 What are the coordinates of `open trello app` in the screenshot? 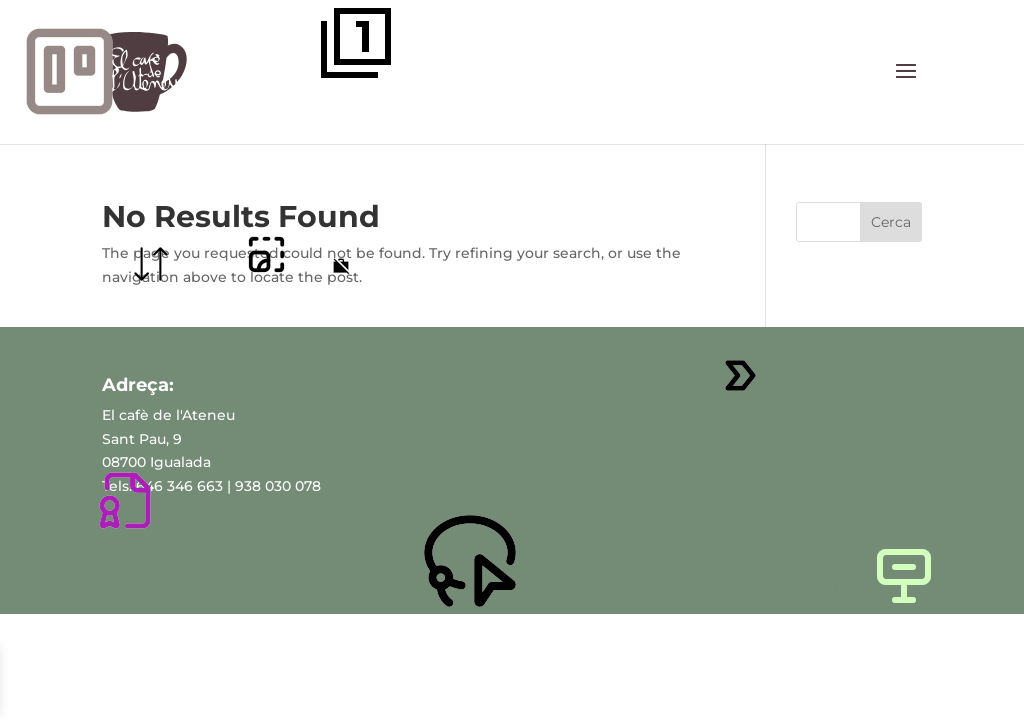 It's located at (69, 71).